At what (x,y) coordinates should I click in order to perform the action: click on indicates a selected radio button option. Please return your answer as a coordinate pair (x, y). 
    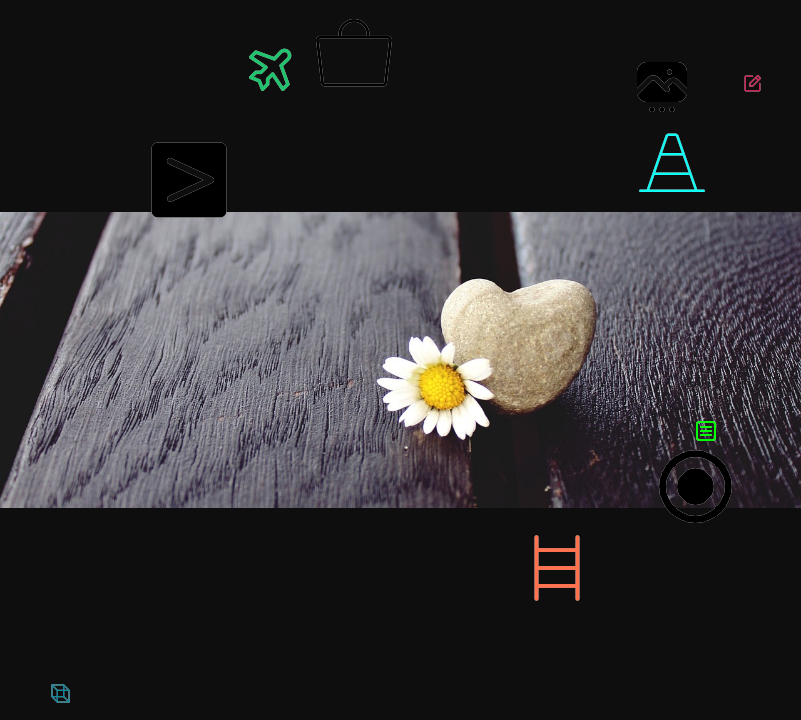
    Looking at the image, I should click on (695, 486).